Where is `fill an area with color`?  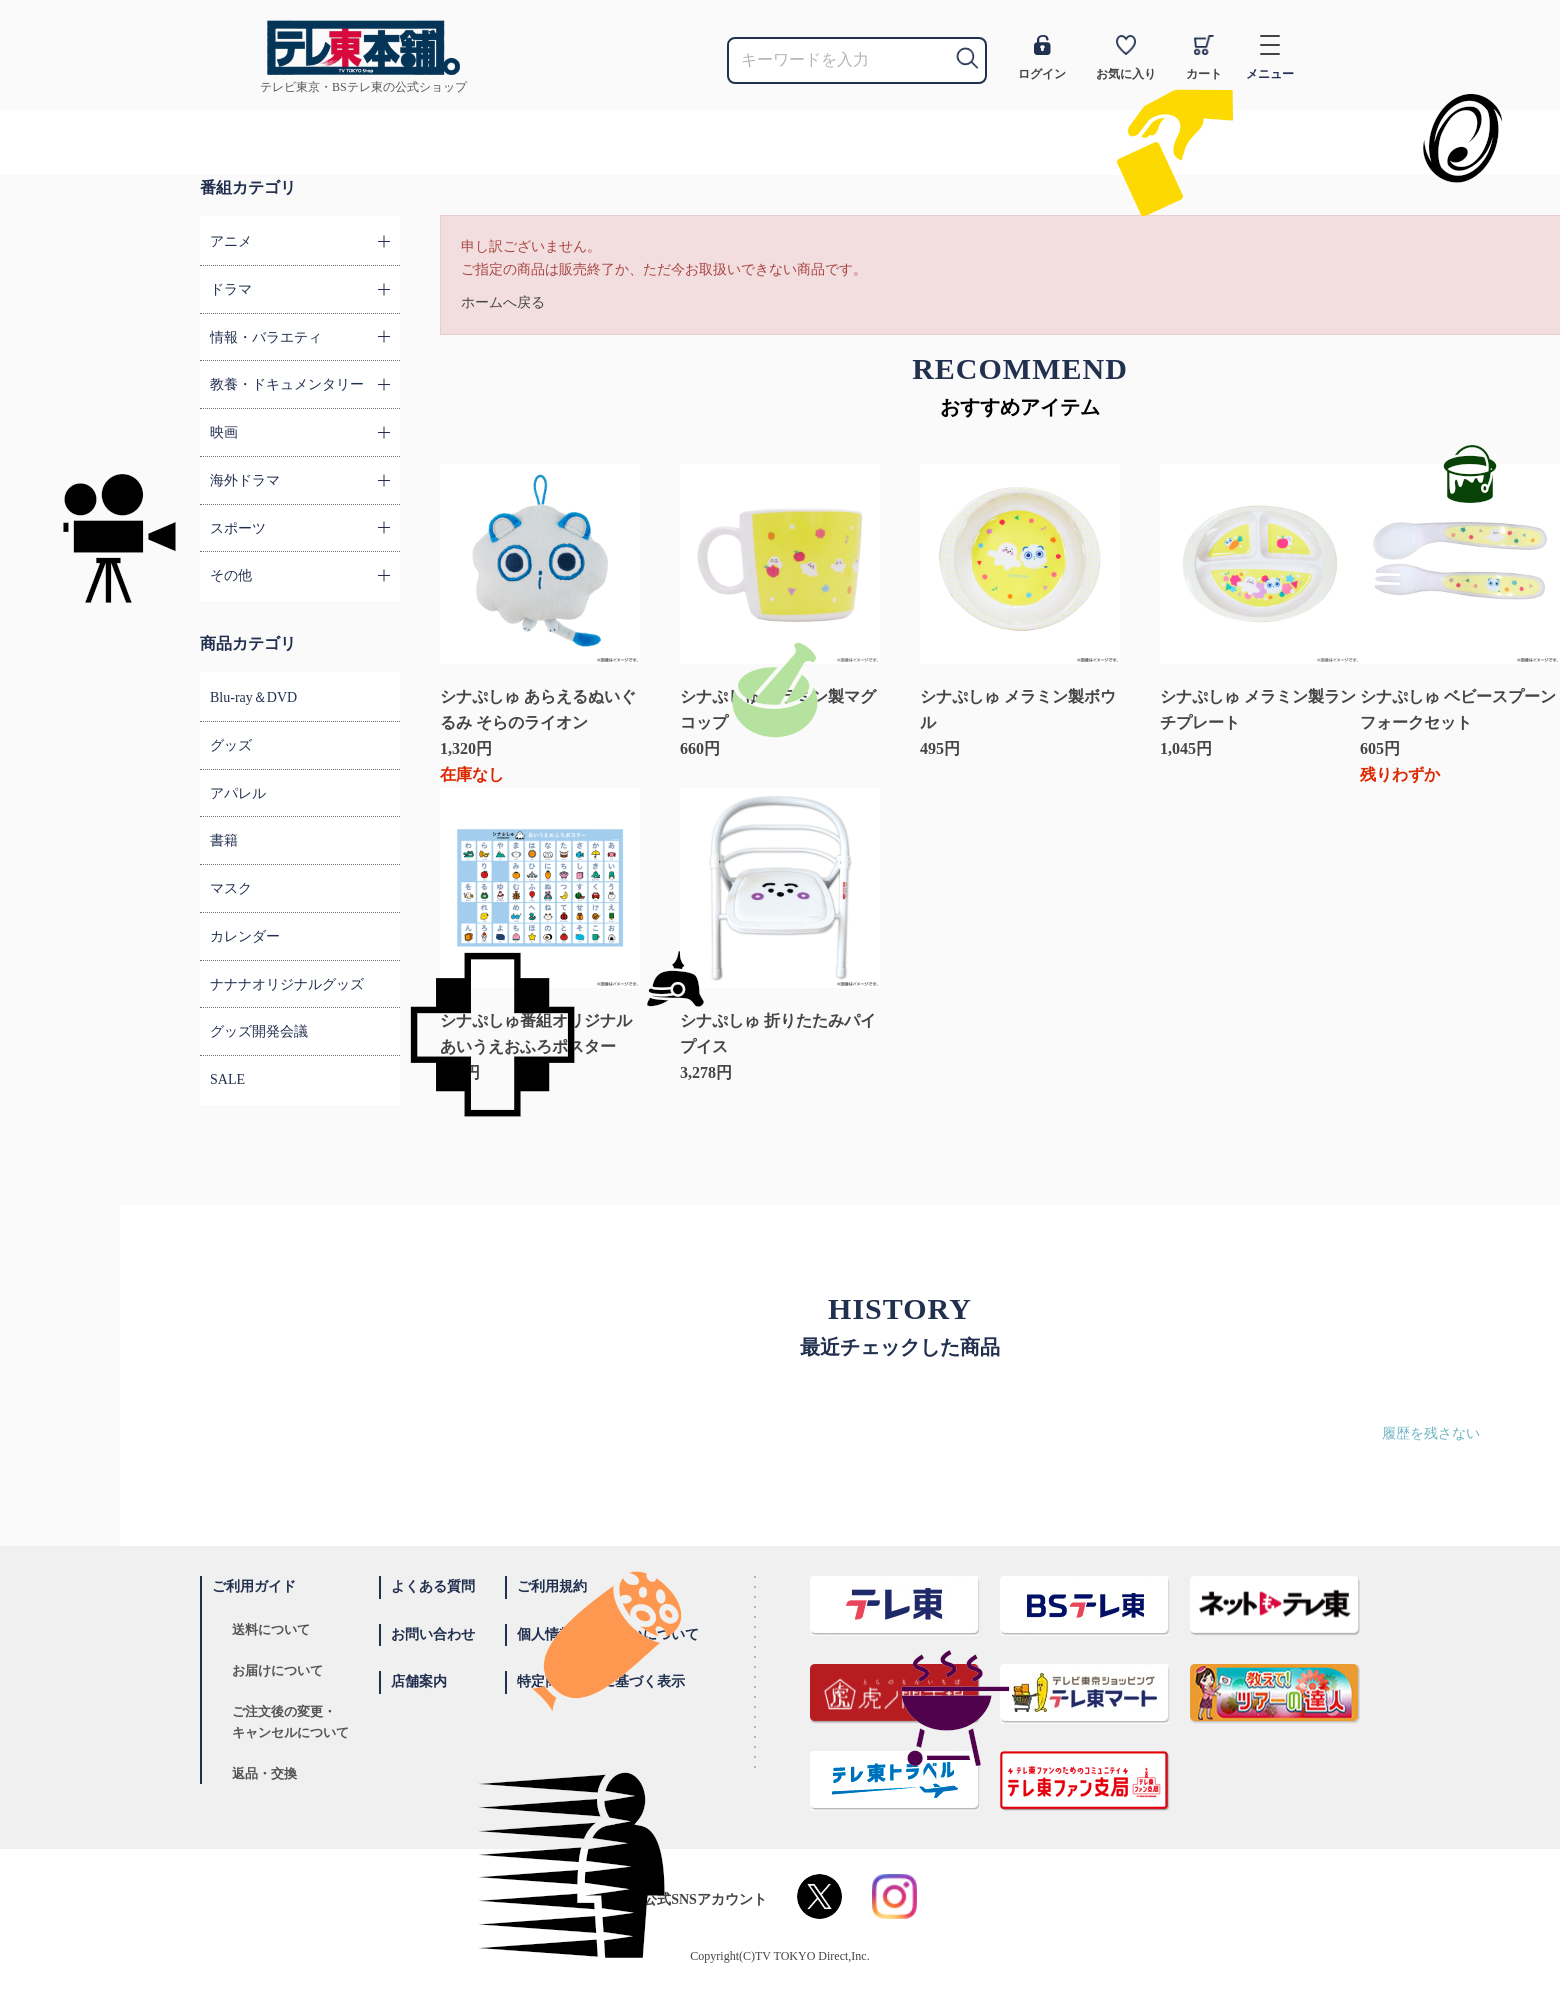
fill an area with color is located at coordinates (1470, 474).